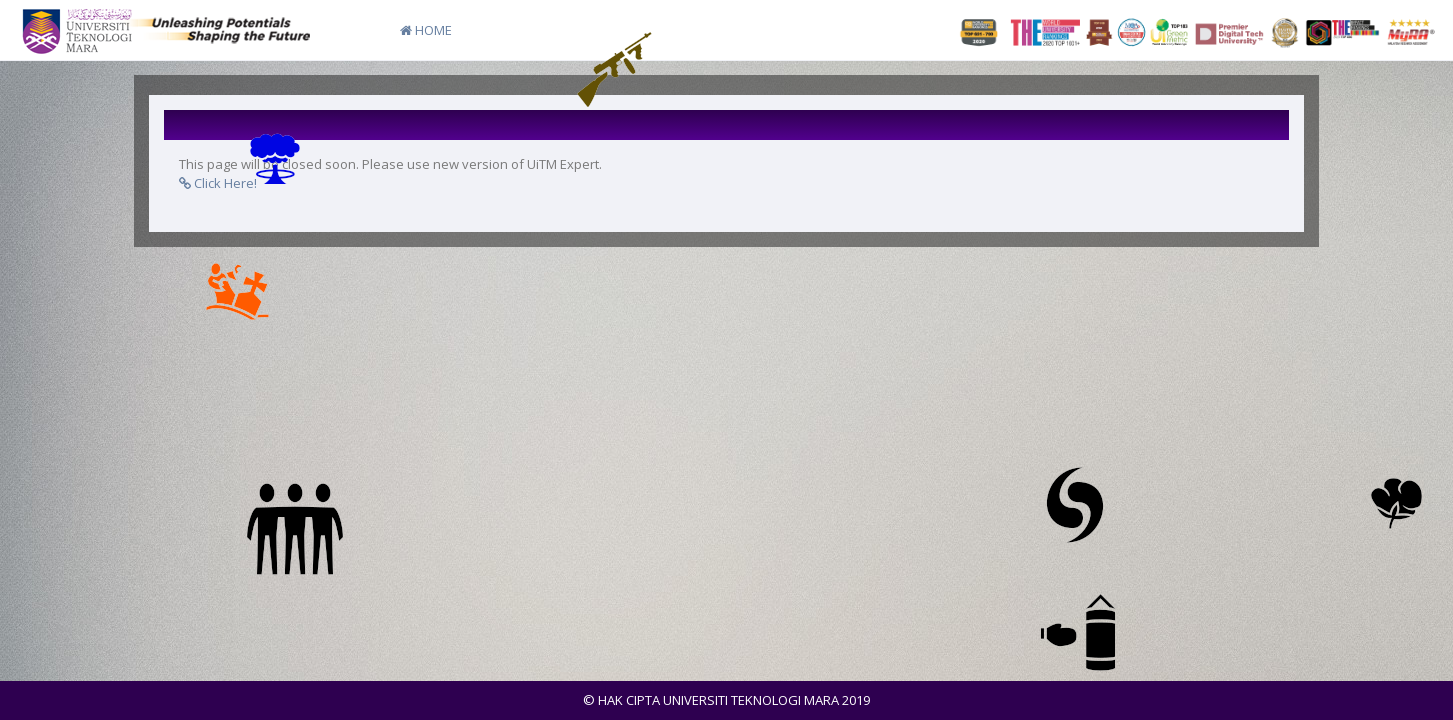 The height and width of the screenshot is (720, 1453). Describe the element at coordinates (275, 159) in the screenshot. I see `indicates explosion or blast event in game` at that location.